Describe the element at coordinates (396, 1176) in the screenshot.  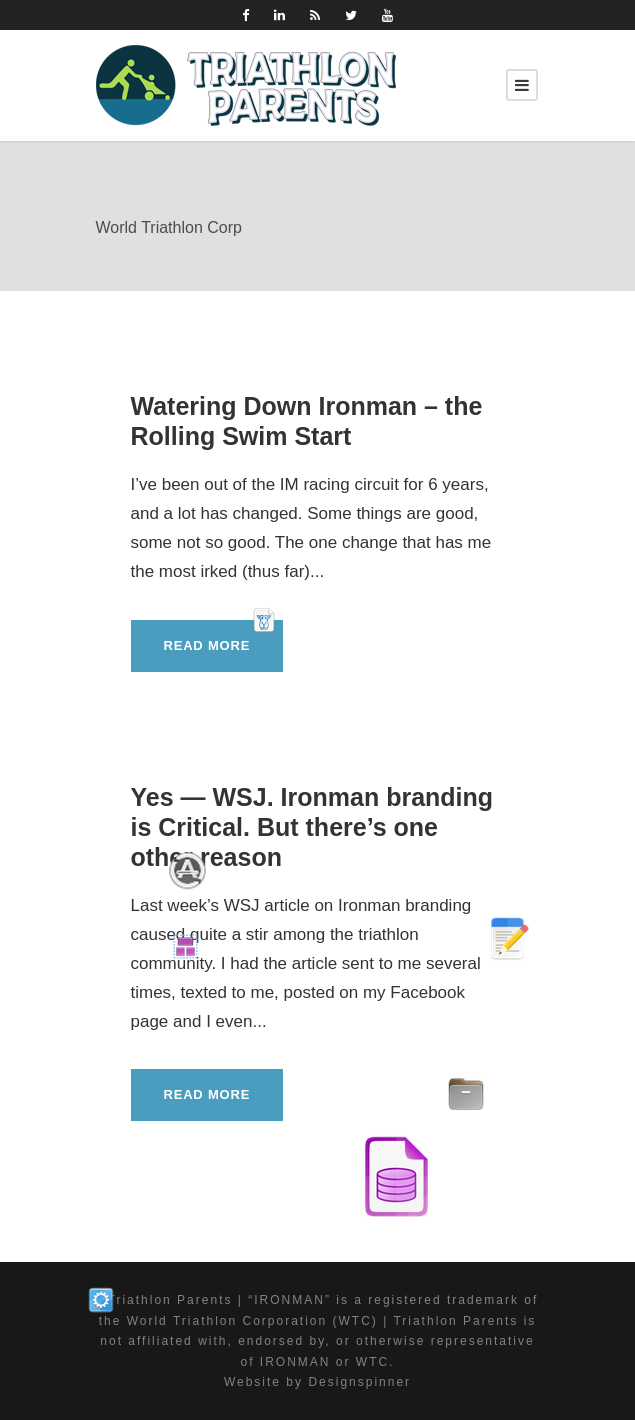
I see `libreoffice base database template file` at that location.